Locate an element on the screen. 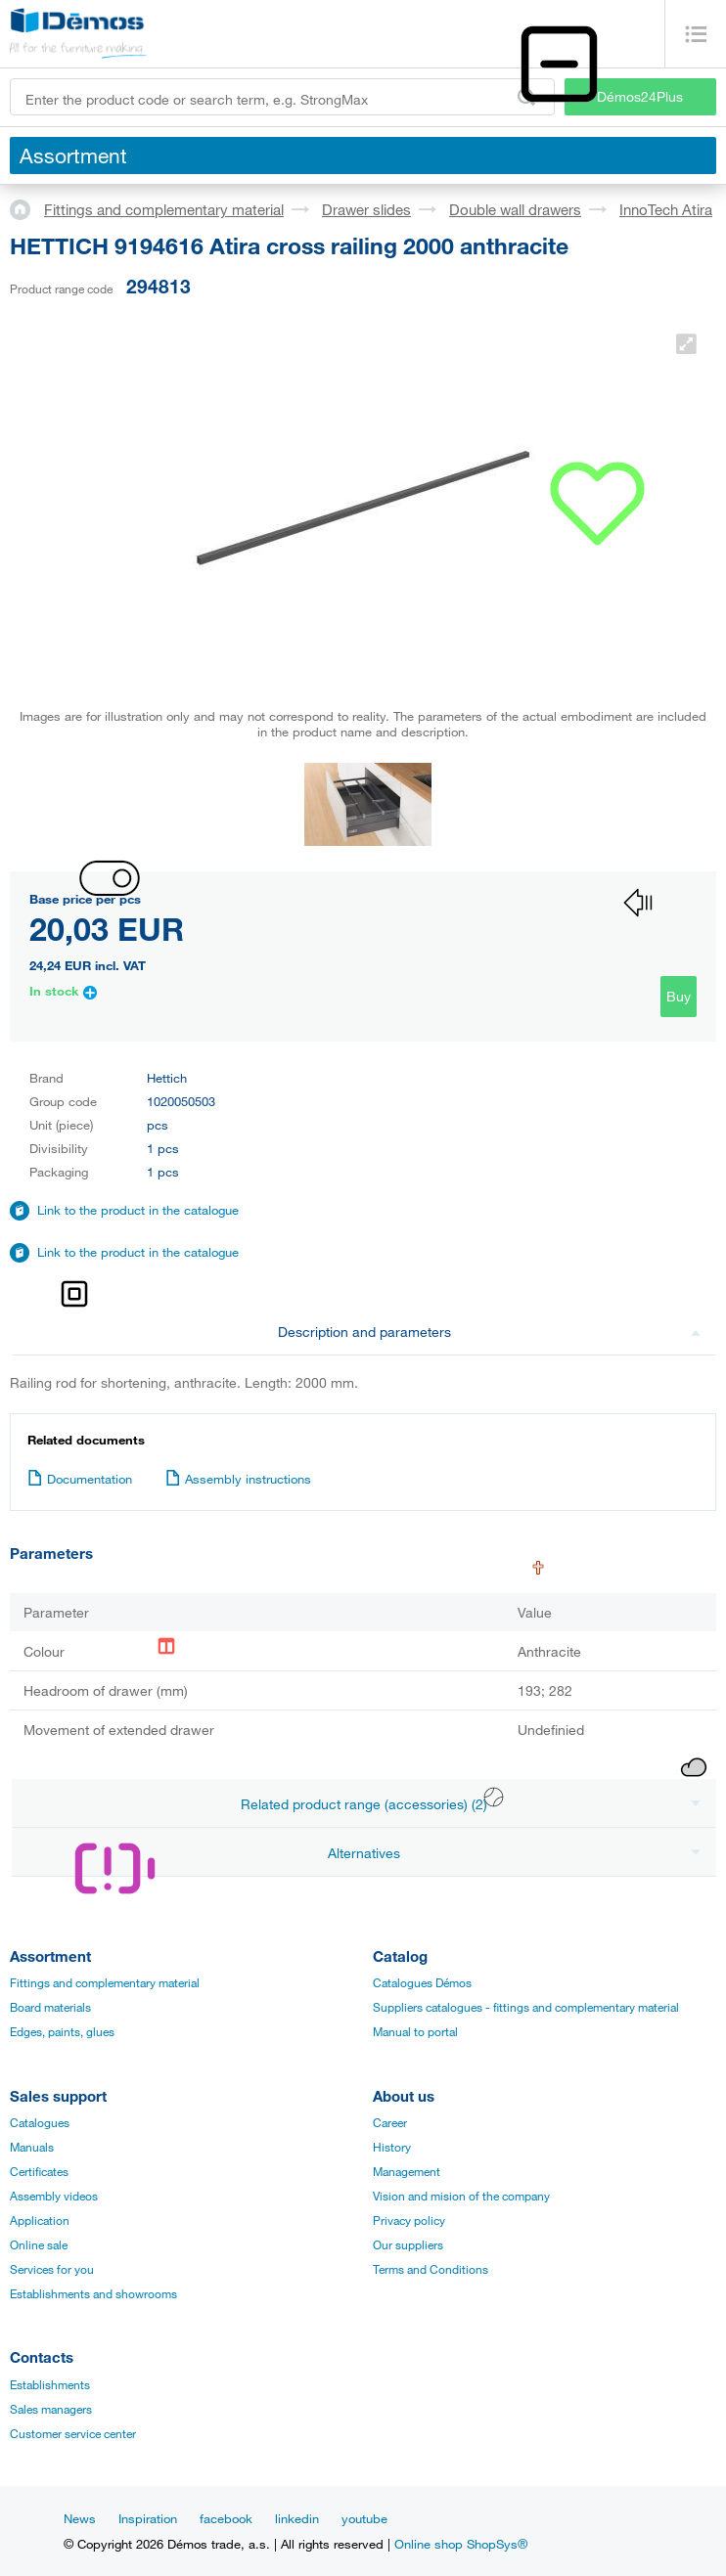 The width and height of the screenshot is (726, 2576). access cloud storage is located at coordinates (694, 1767).